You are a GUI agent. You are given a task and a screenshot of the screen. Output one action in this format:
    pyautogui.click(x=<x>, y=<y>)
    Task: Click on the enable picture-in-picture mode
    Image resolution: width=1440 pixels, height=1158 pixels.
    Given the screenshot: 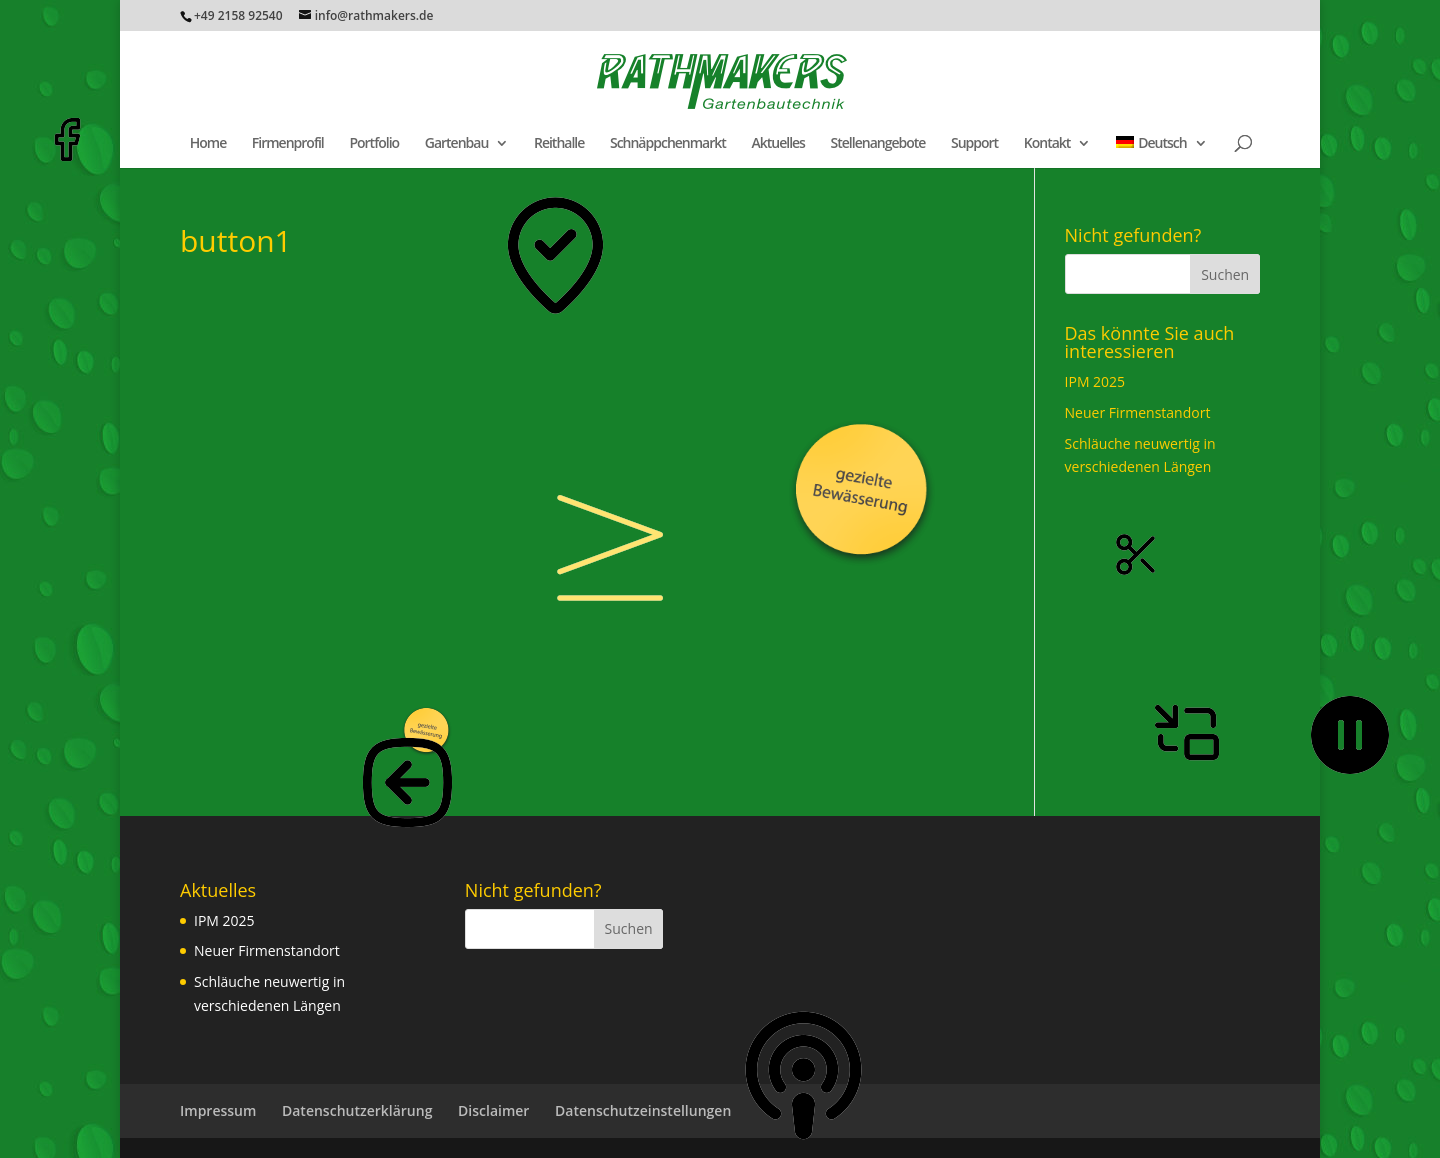 What is the action you would take?
    pyautogui.click(x=1187, y=731)
    